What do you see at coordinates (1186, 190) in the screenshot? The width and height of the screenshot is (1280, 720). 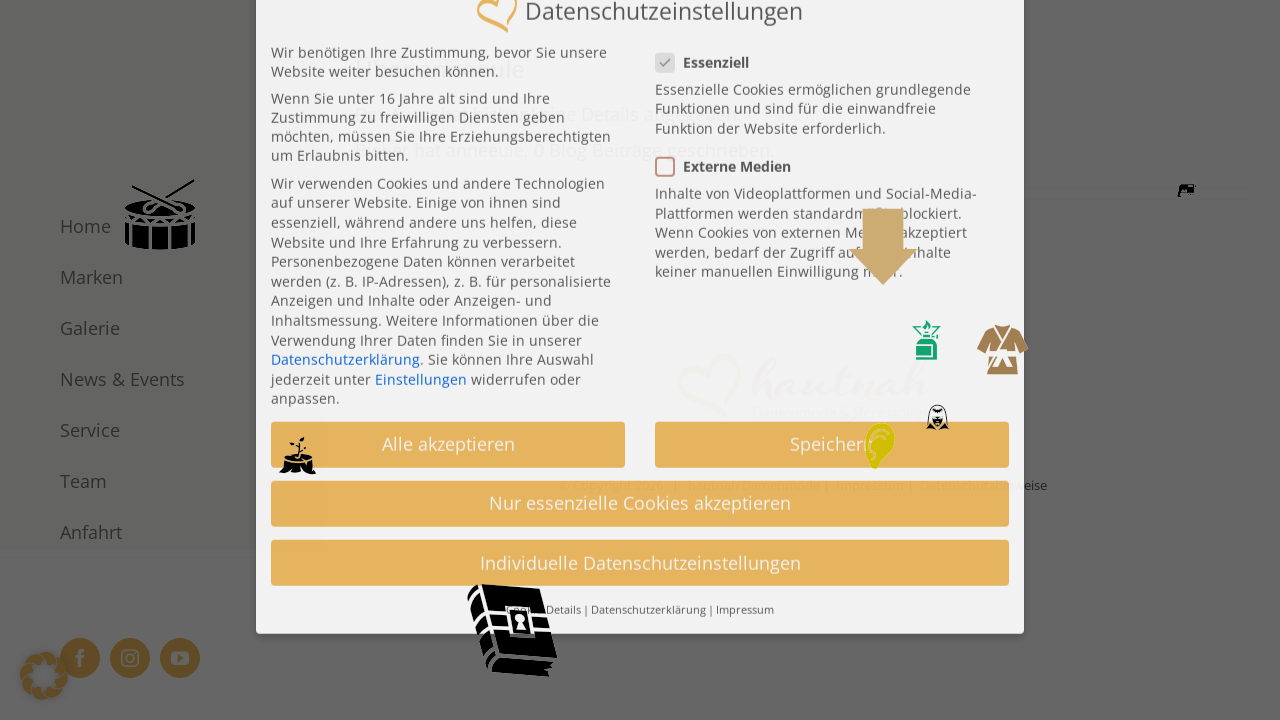 I see `select bolter weapon in game inventory` at bounding box center [1186, 190].